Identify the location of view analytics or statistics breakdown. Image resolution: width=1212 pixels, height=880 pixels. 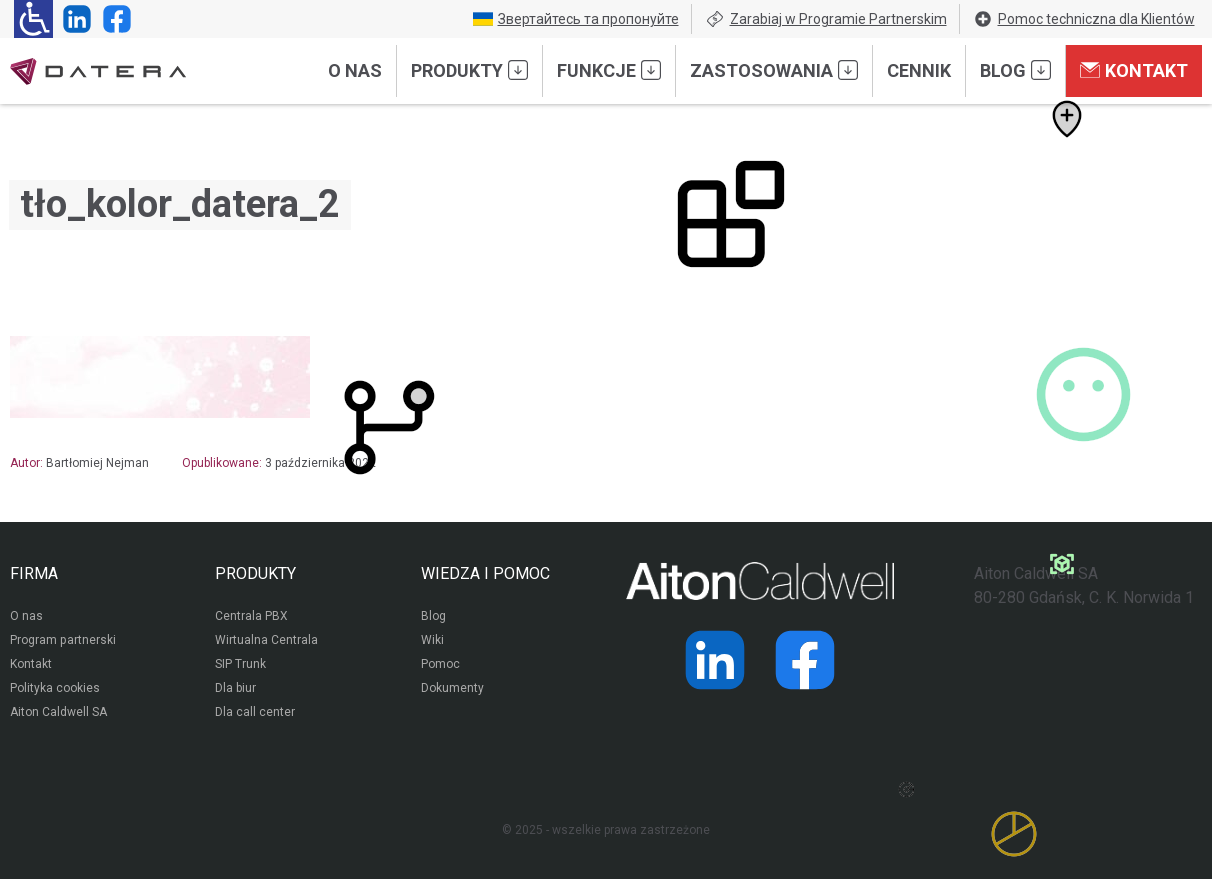
(1014, 834).